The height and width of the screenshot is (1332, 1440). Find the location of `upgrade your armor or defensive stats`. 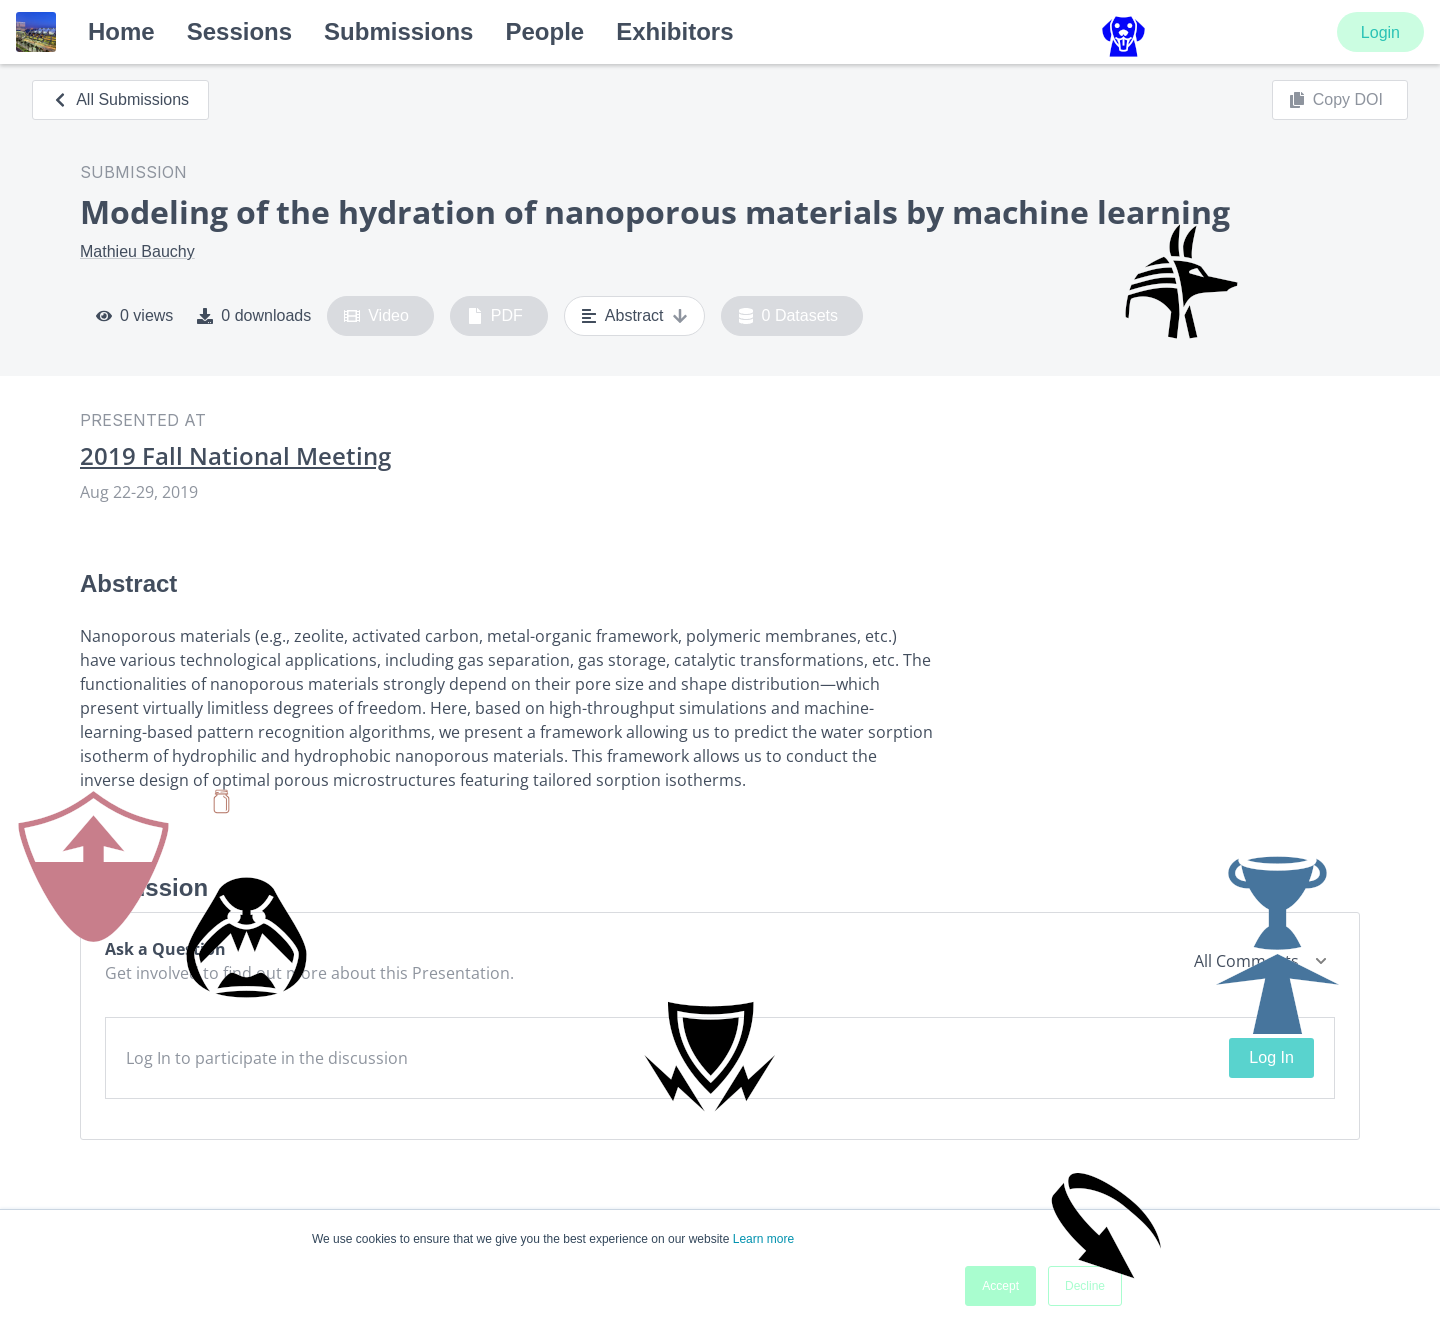

upgrade your armor or defensive stats is located at coordinates (93, 866).